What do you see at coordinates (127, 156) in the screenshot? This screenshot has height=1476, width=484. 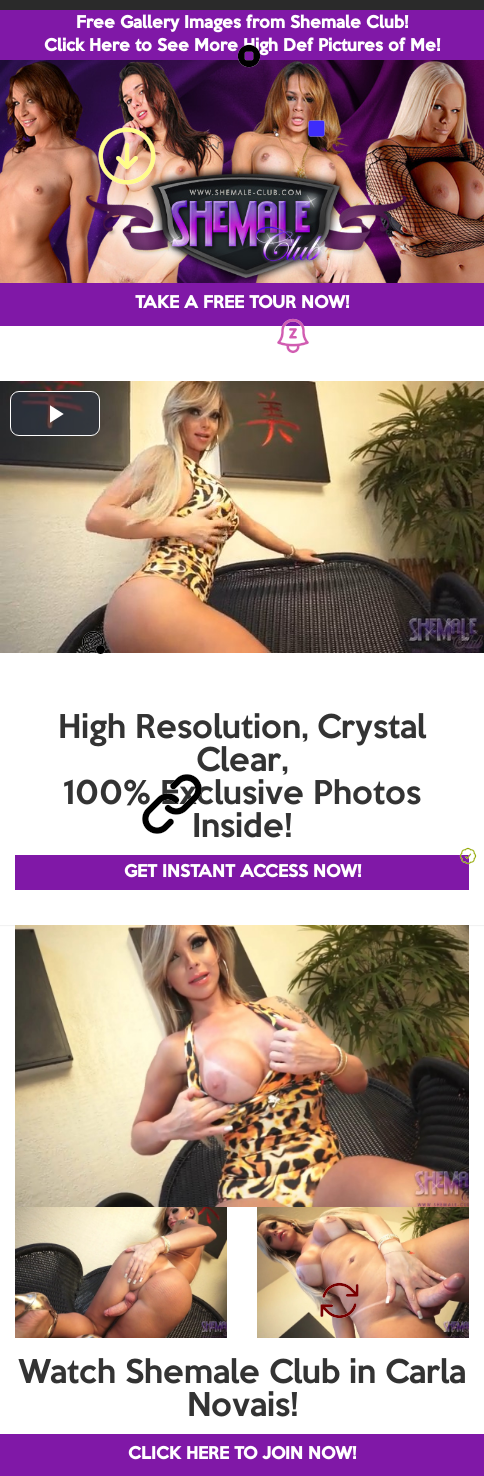 I see `download a file or content` at bounding box center [127, 156].